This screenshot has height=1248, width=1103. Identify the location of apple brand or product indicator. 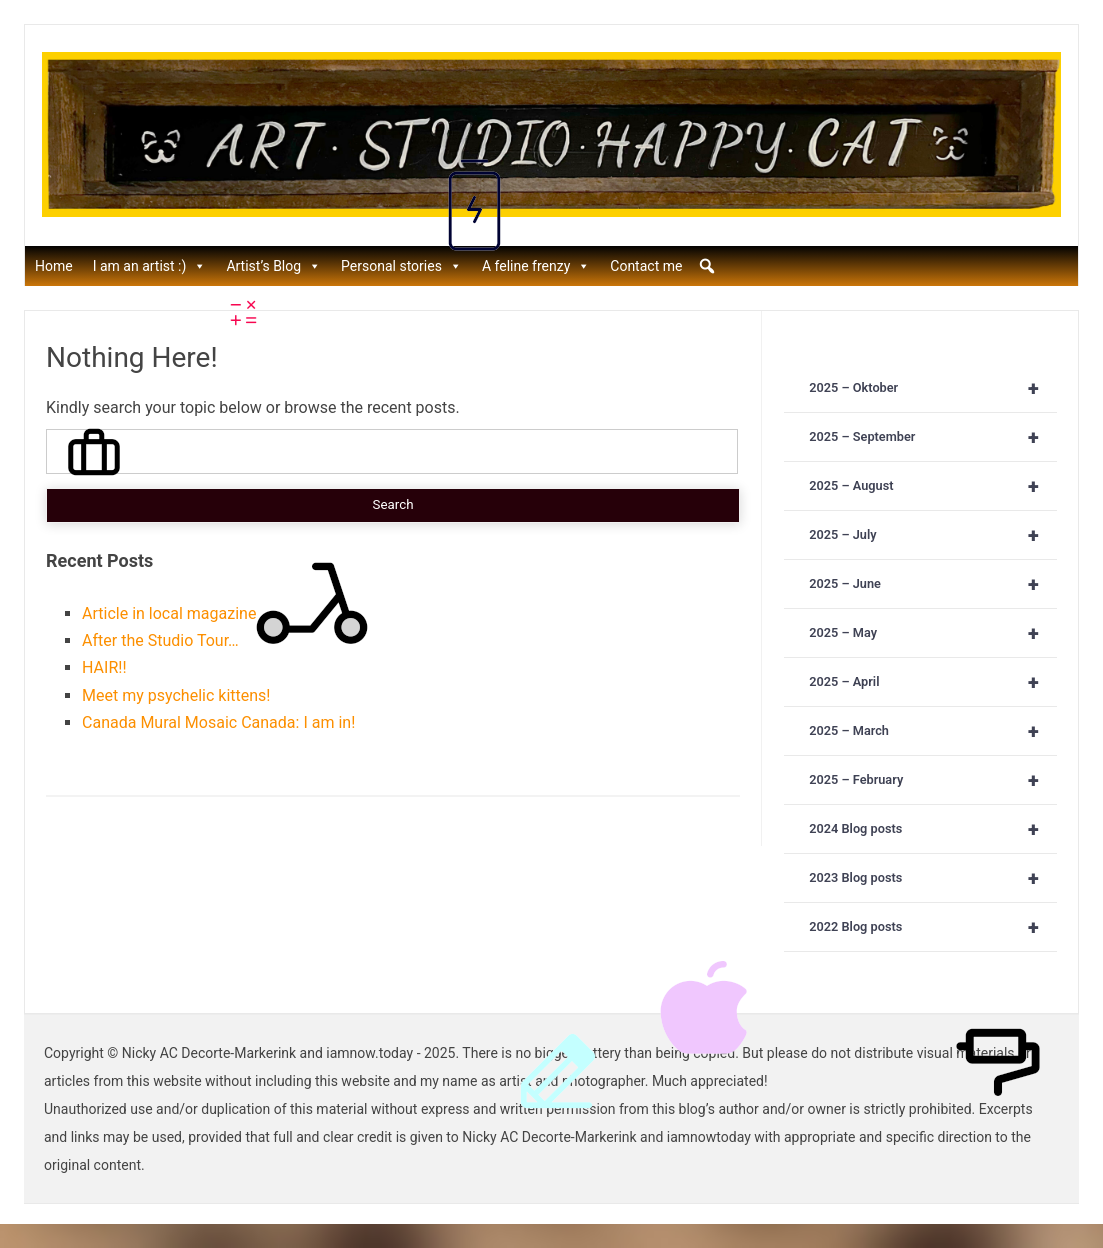
(707, 1014).